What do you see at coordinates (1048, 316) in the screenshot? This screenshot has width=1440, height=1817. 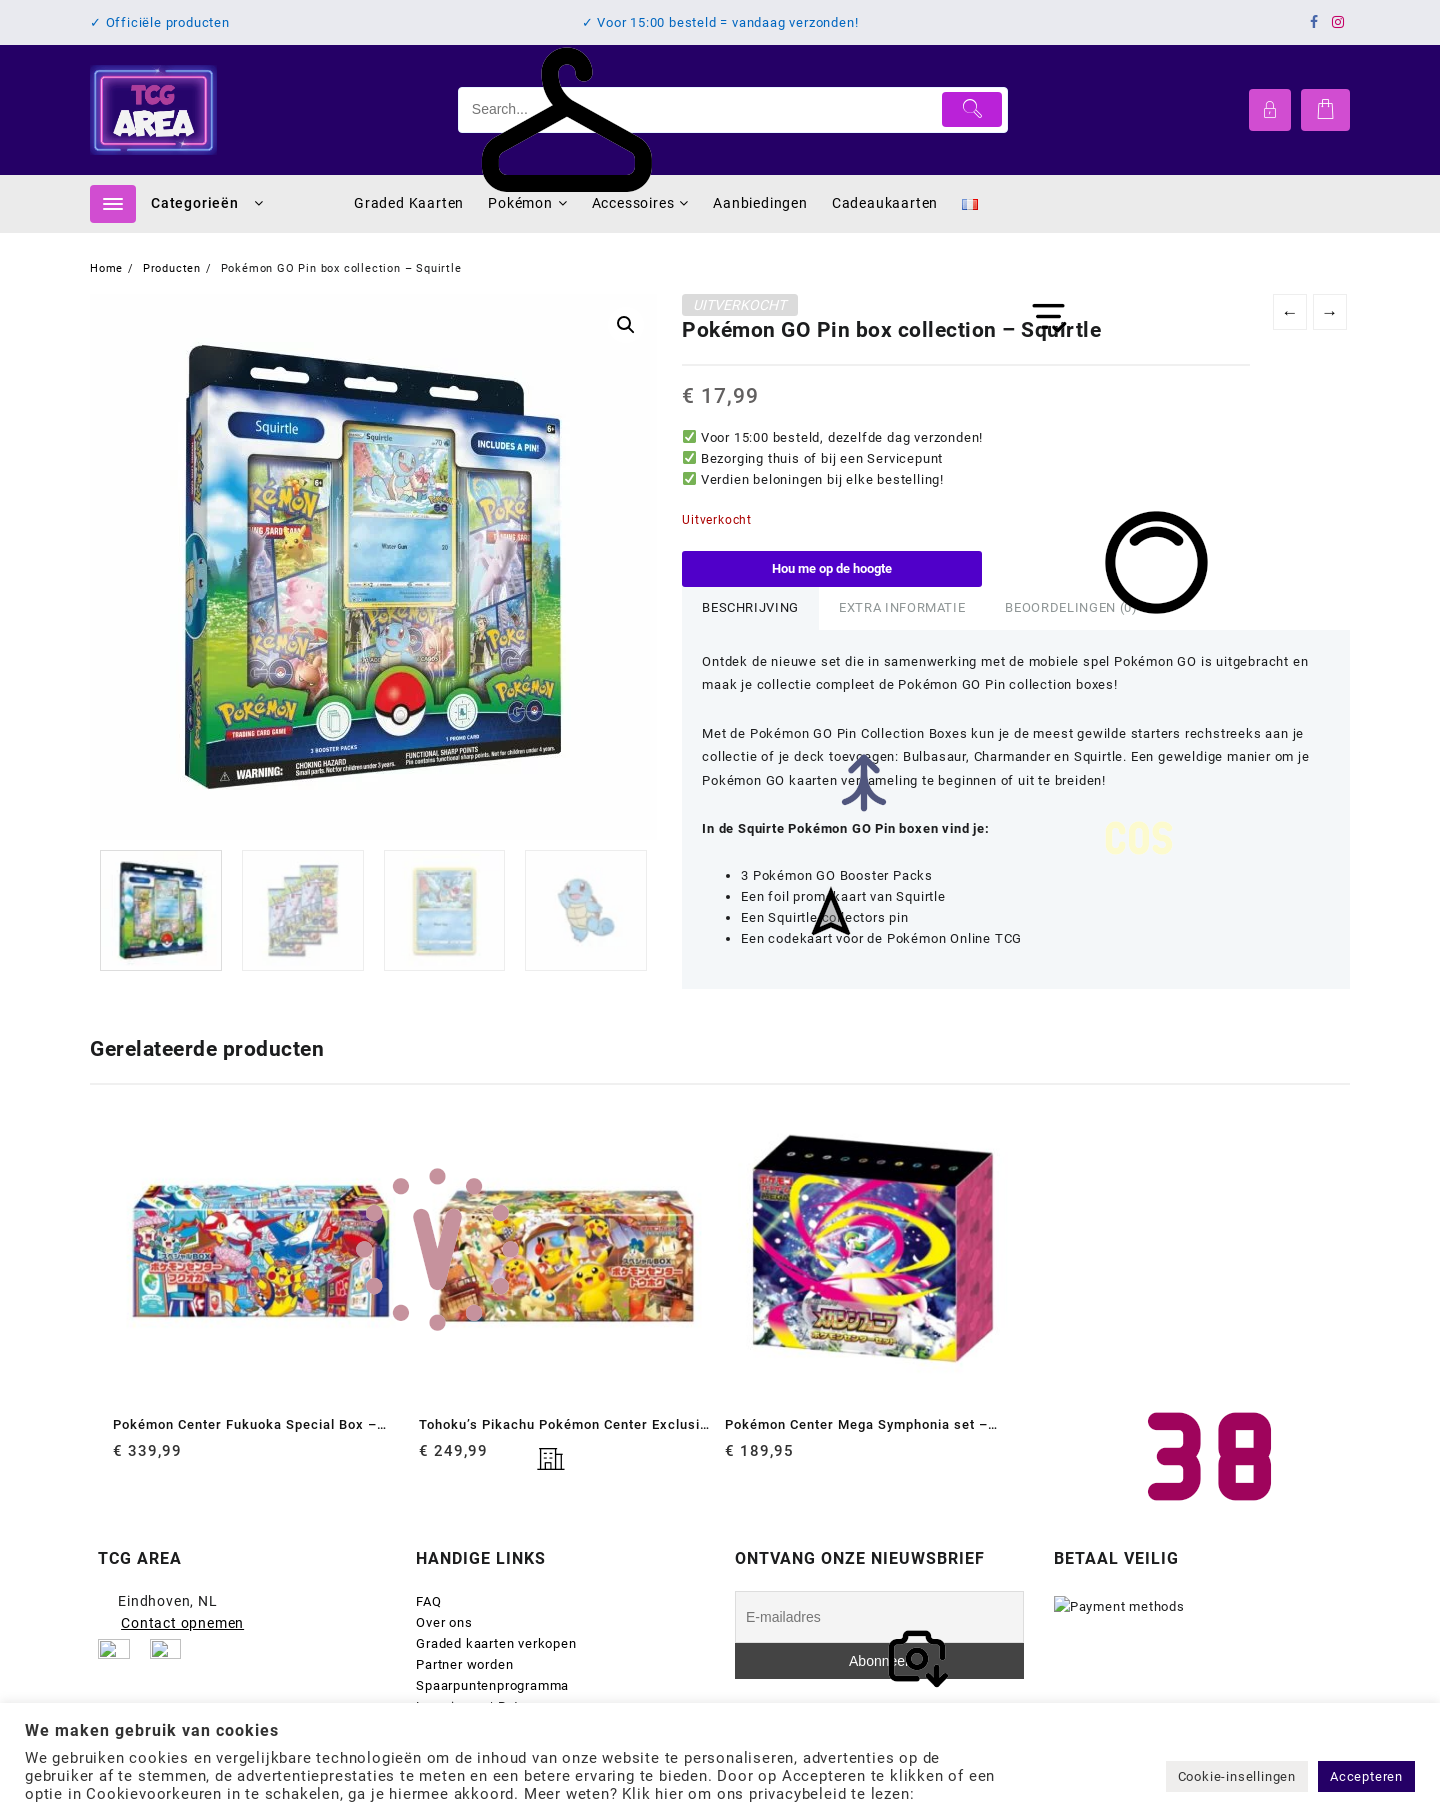 I see `filter applied successfully` at bounding box center [1048, 316].